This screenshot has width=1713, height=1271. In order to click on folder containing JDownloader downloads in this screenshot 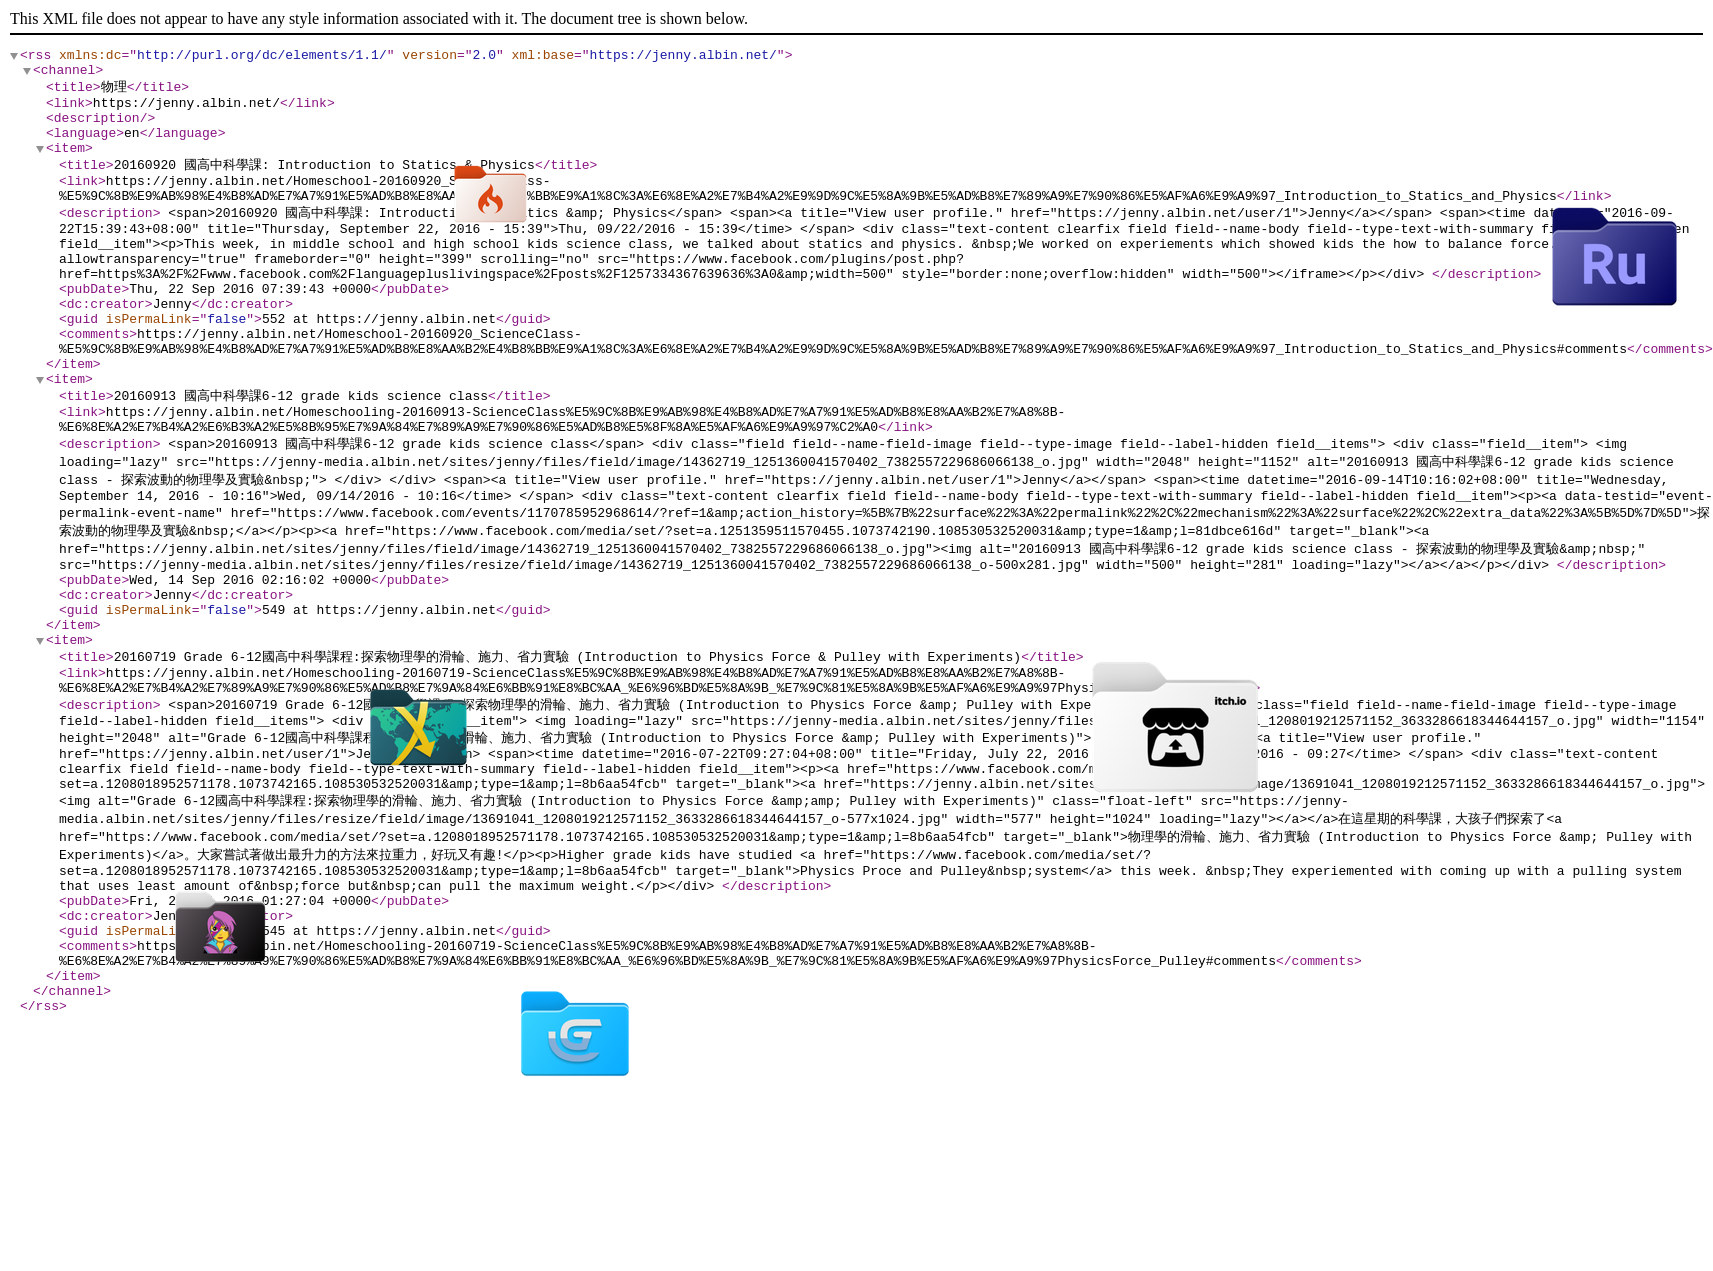, I will do `click(418, 730)`.